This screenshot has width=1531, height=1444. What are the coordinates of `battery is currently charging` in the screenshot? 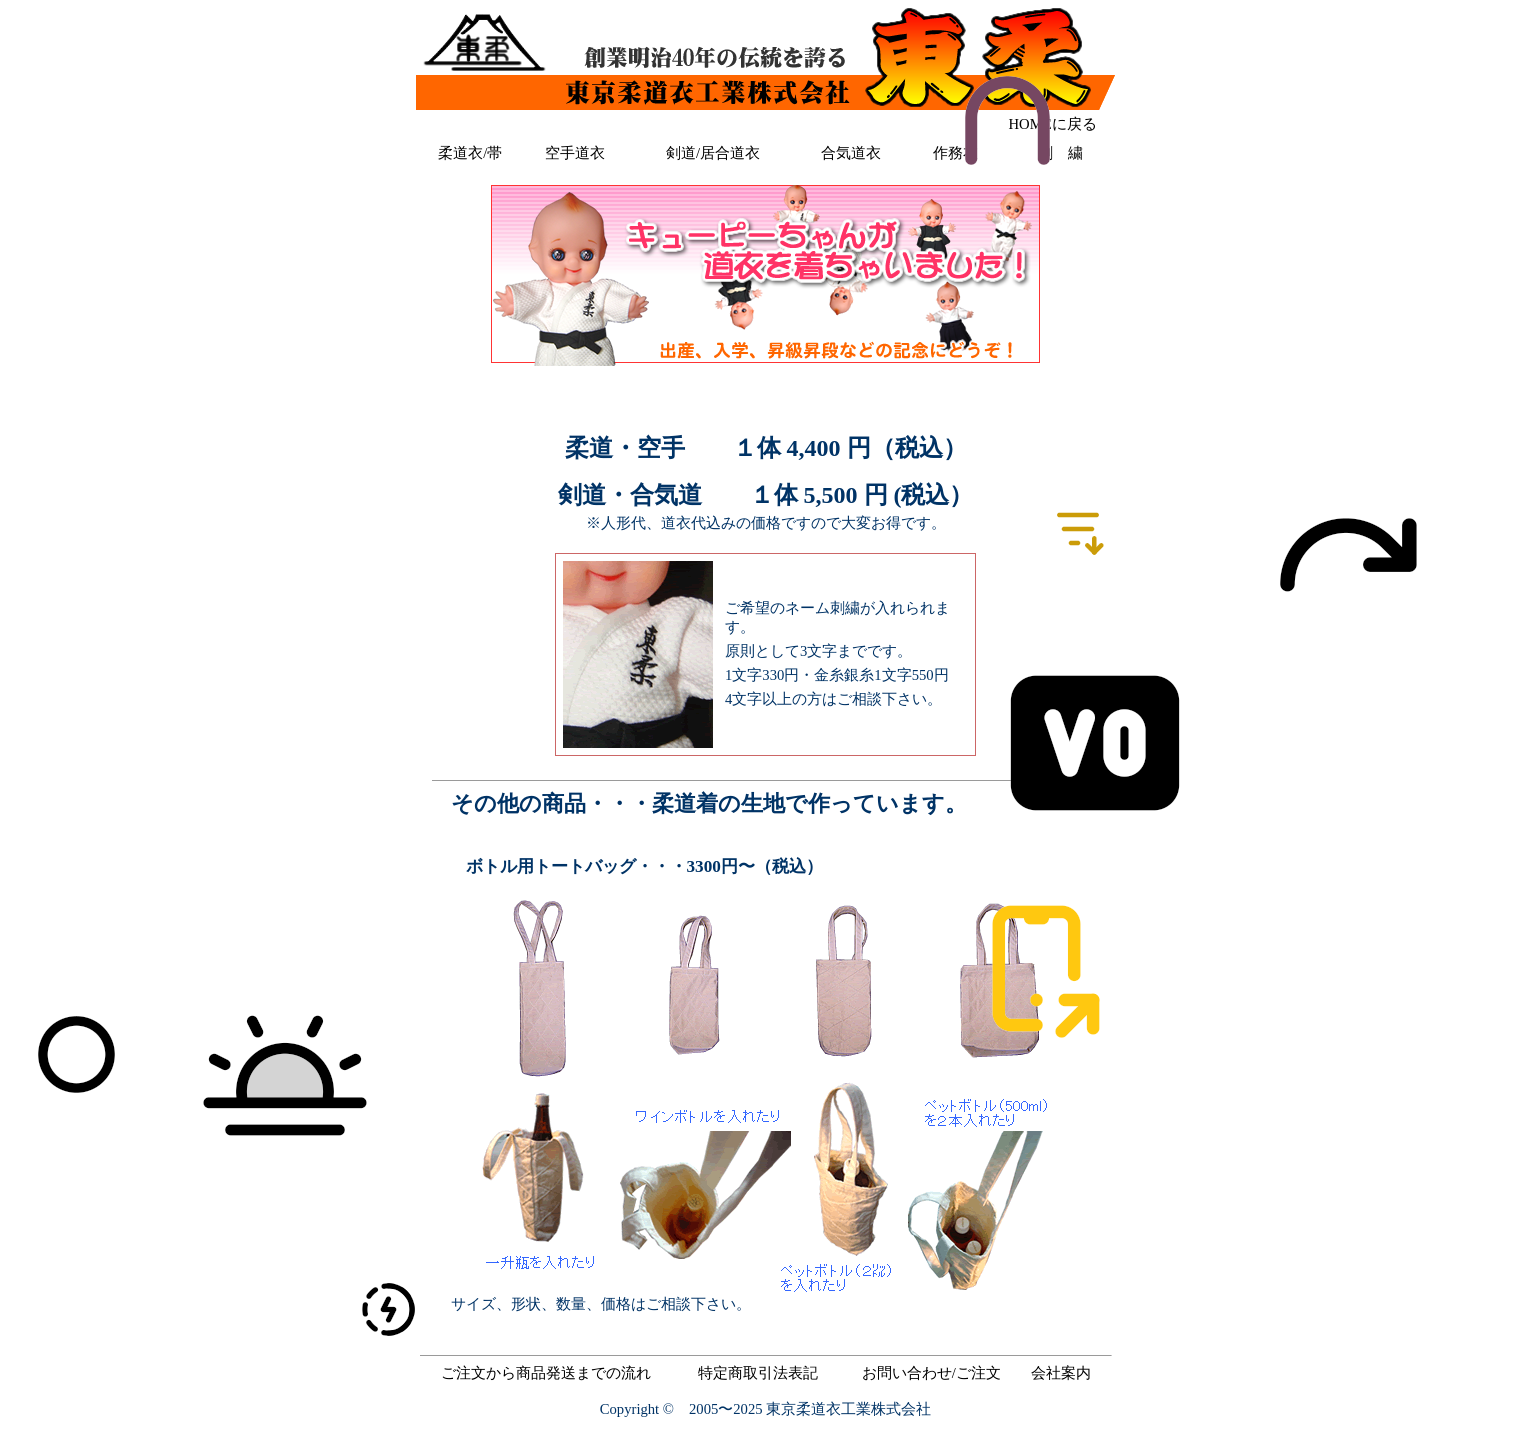 It's located at (388, 1309).